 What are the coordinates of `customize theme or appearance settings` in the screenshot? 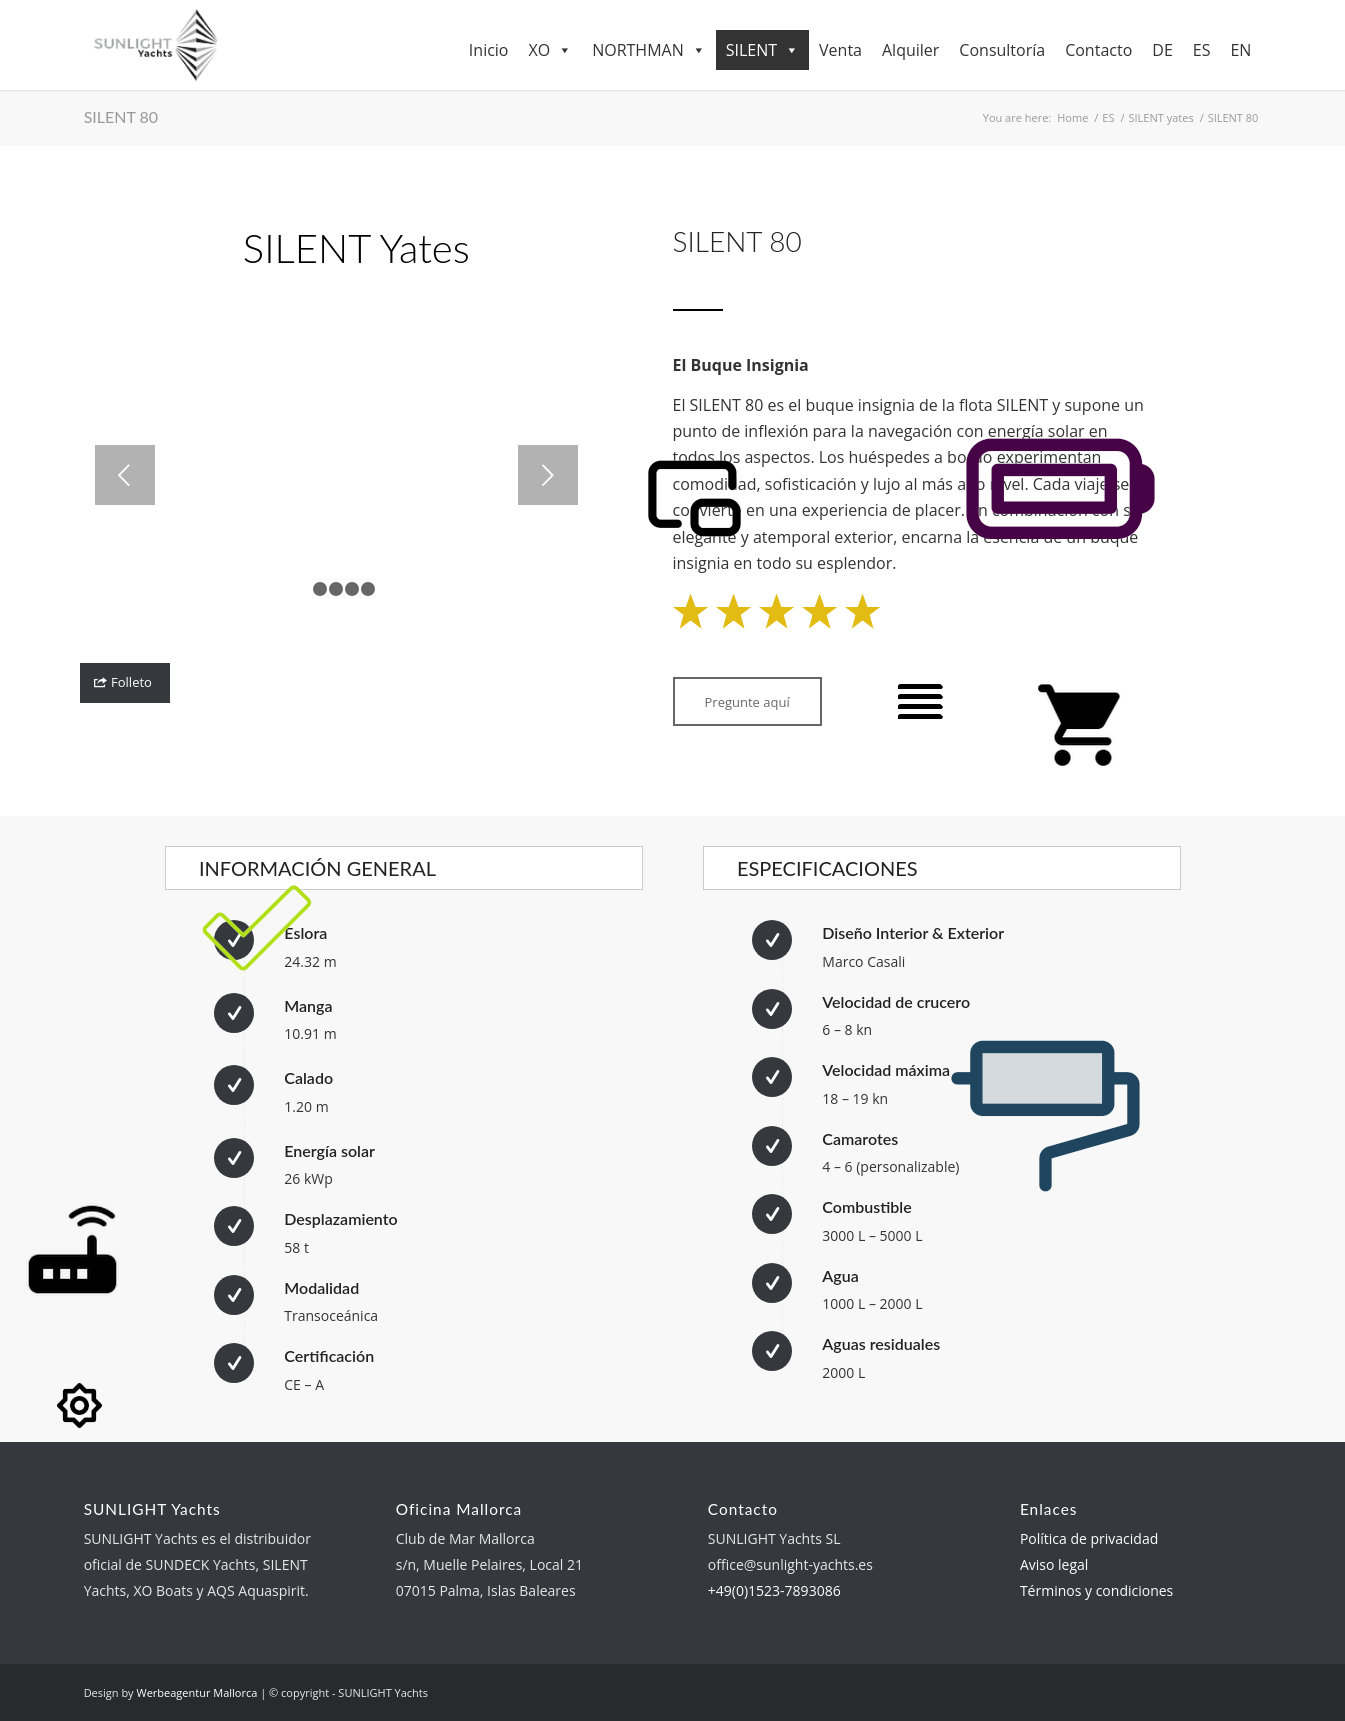 It's located at (1045, 1103).